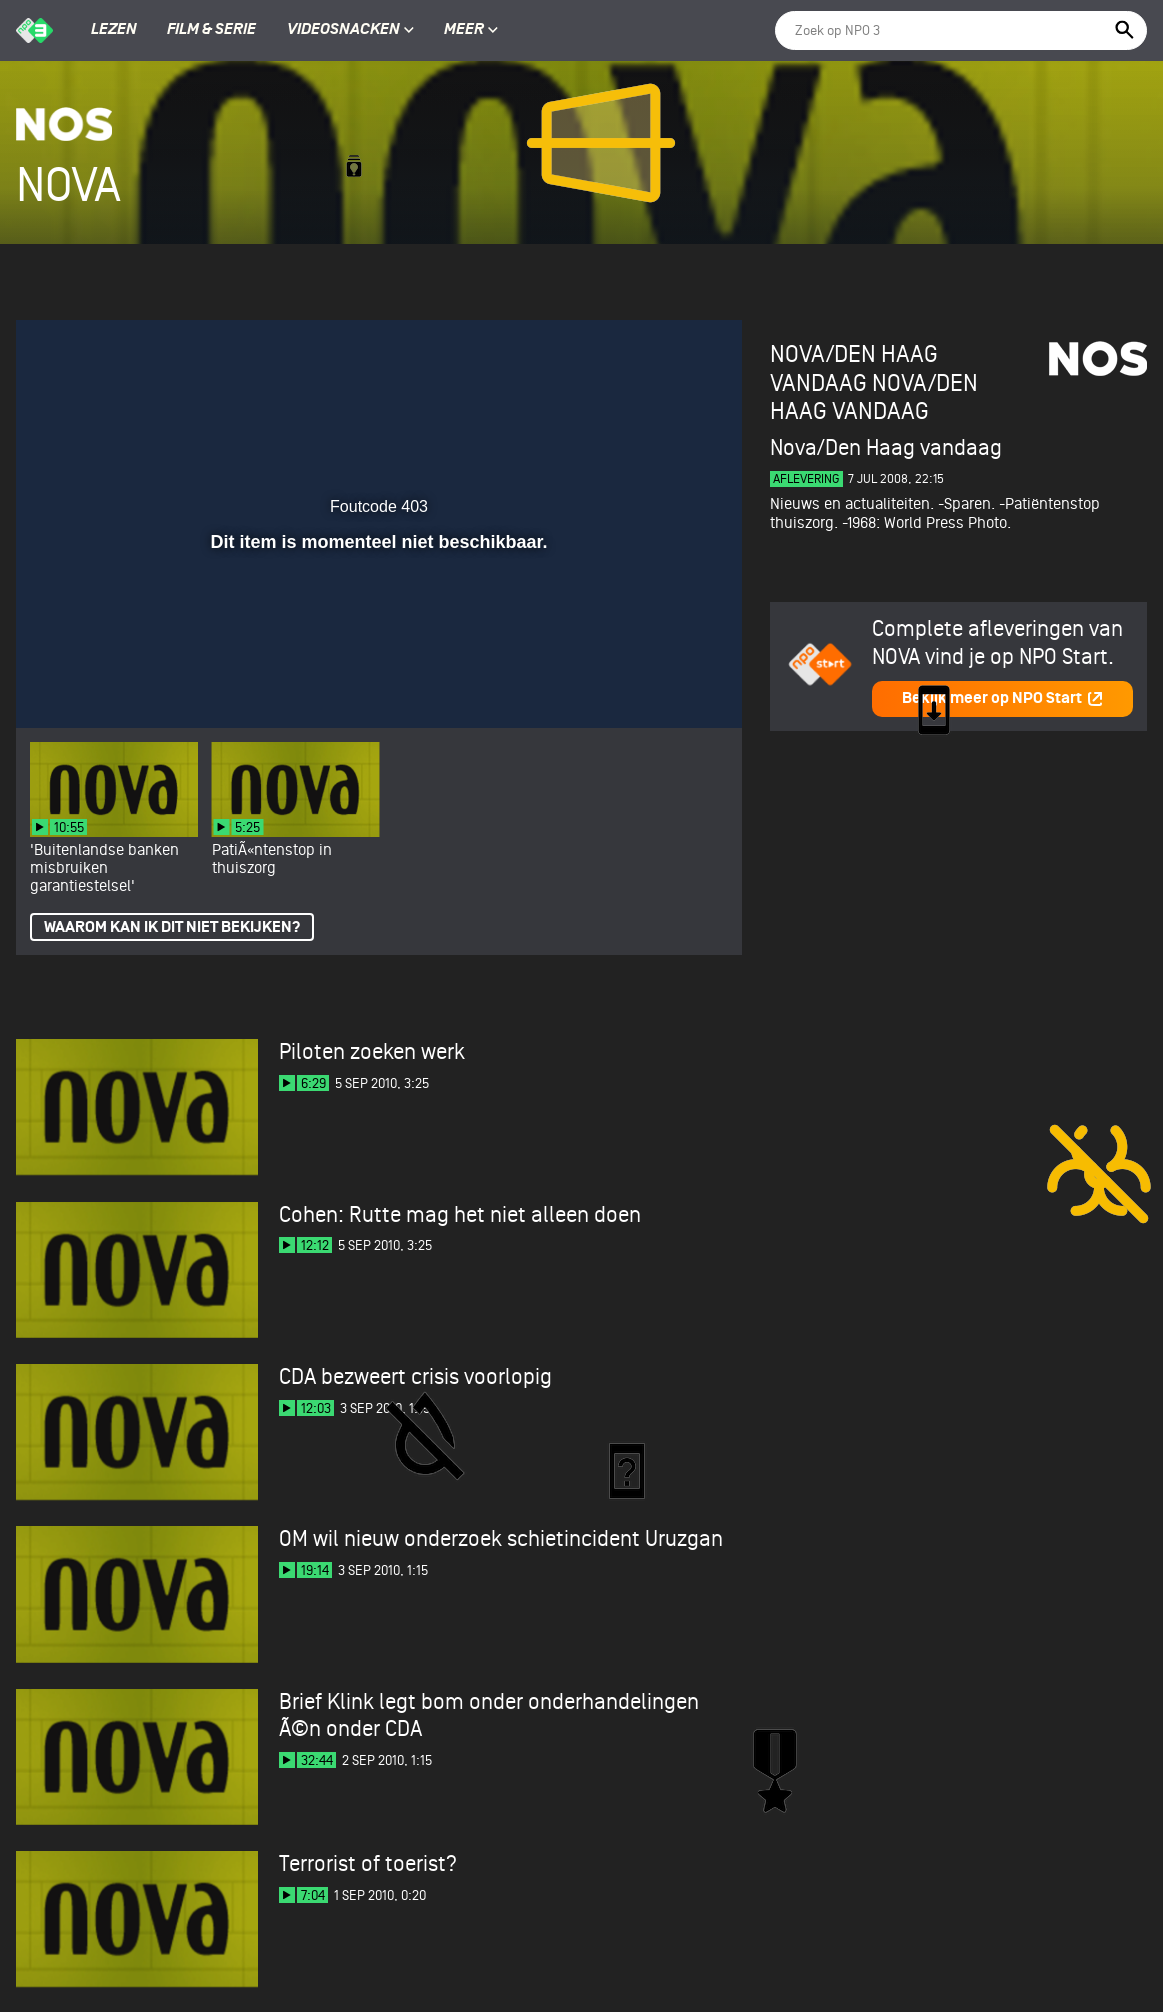  What do you see at coordinates (425, 1435) in the screenshot?
I see `reset or clear text color formatting` at bounding box center [425, 1435].